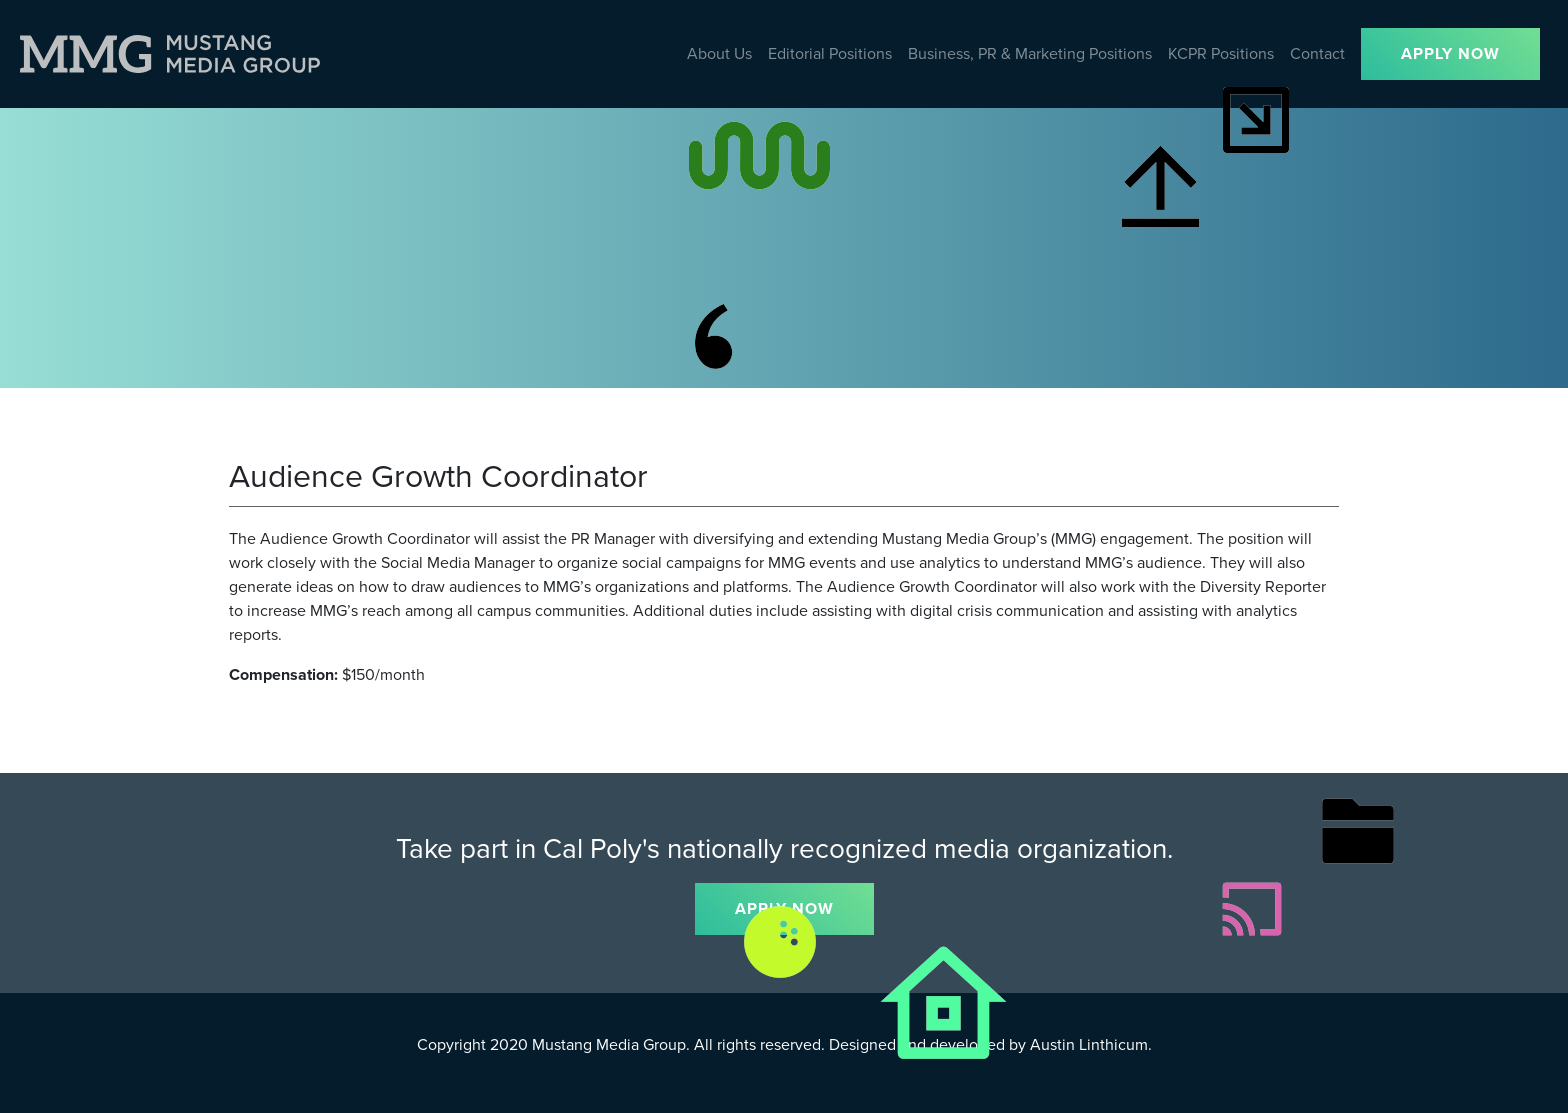 The height and width of the screenshot is (1113, 1568). What do you see at coordinates (943, 1007) in the screenshot?
I see `navigate to home screen` at bounding box center [943, 1007].